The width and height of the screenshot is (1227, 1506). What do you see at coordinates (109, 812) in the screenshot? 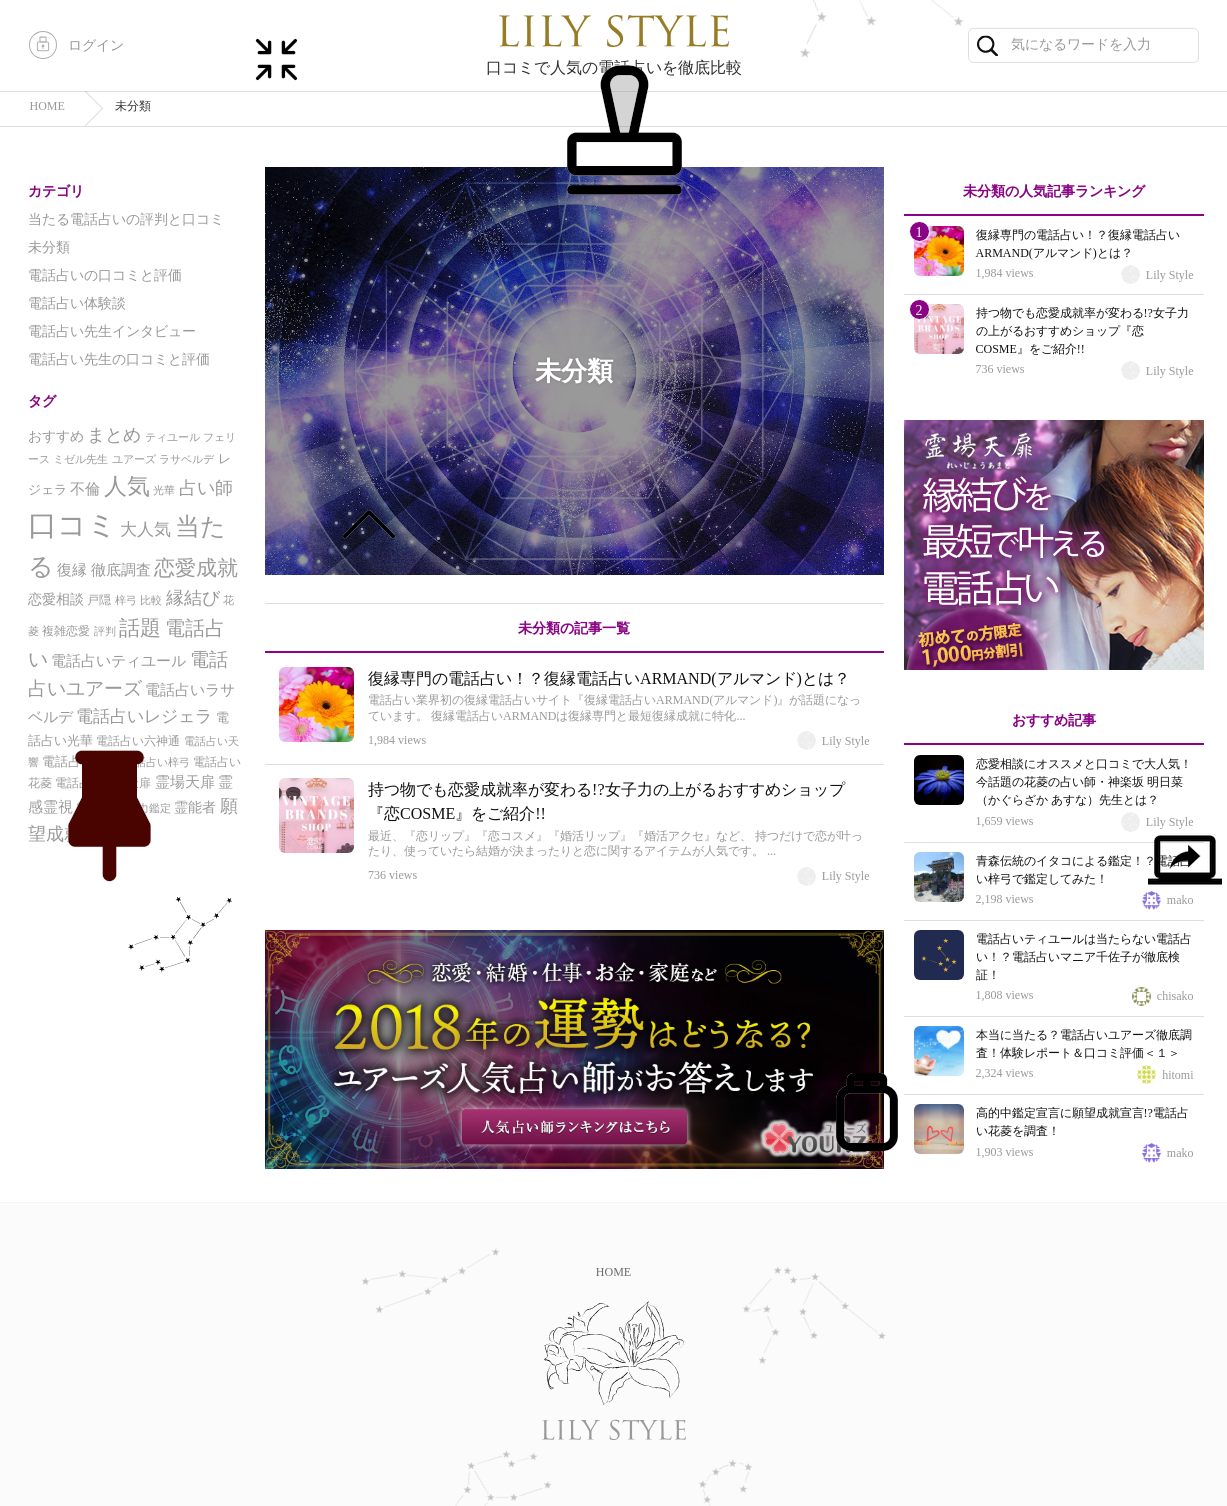
I see `pinned item or content` at bounding box center [109, 812].